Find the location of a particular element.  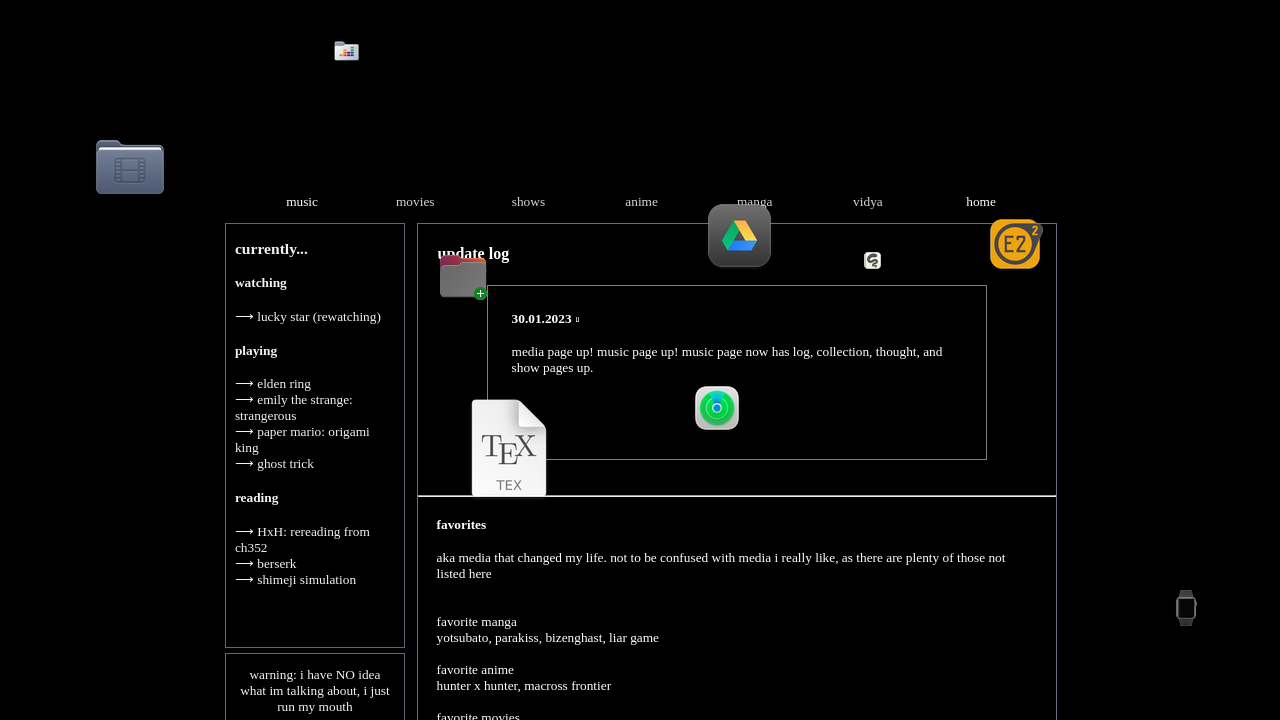

launch Half-Life 2: Episode 2 is located at coordinates (1015, 244).